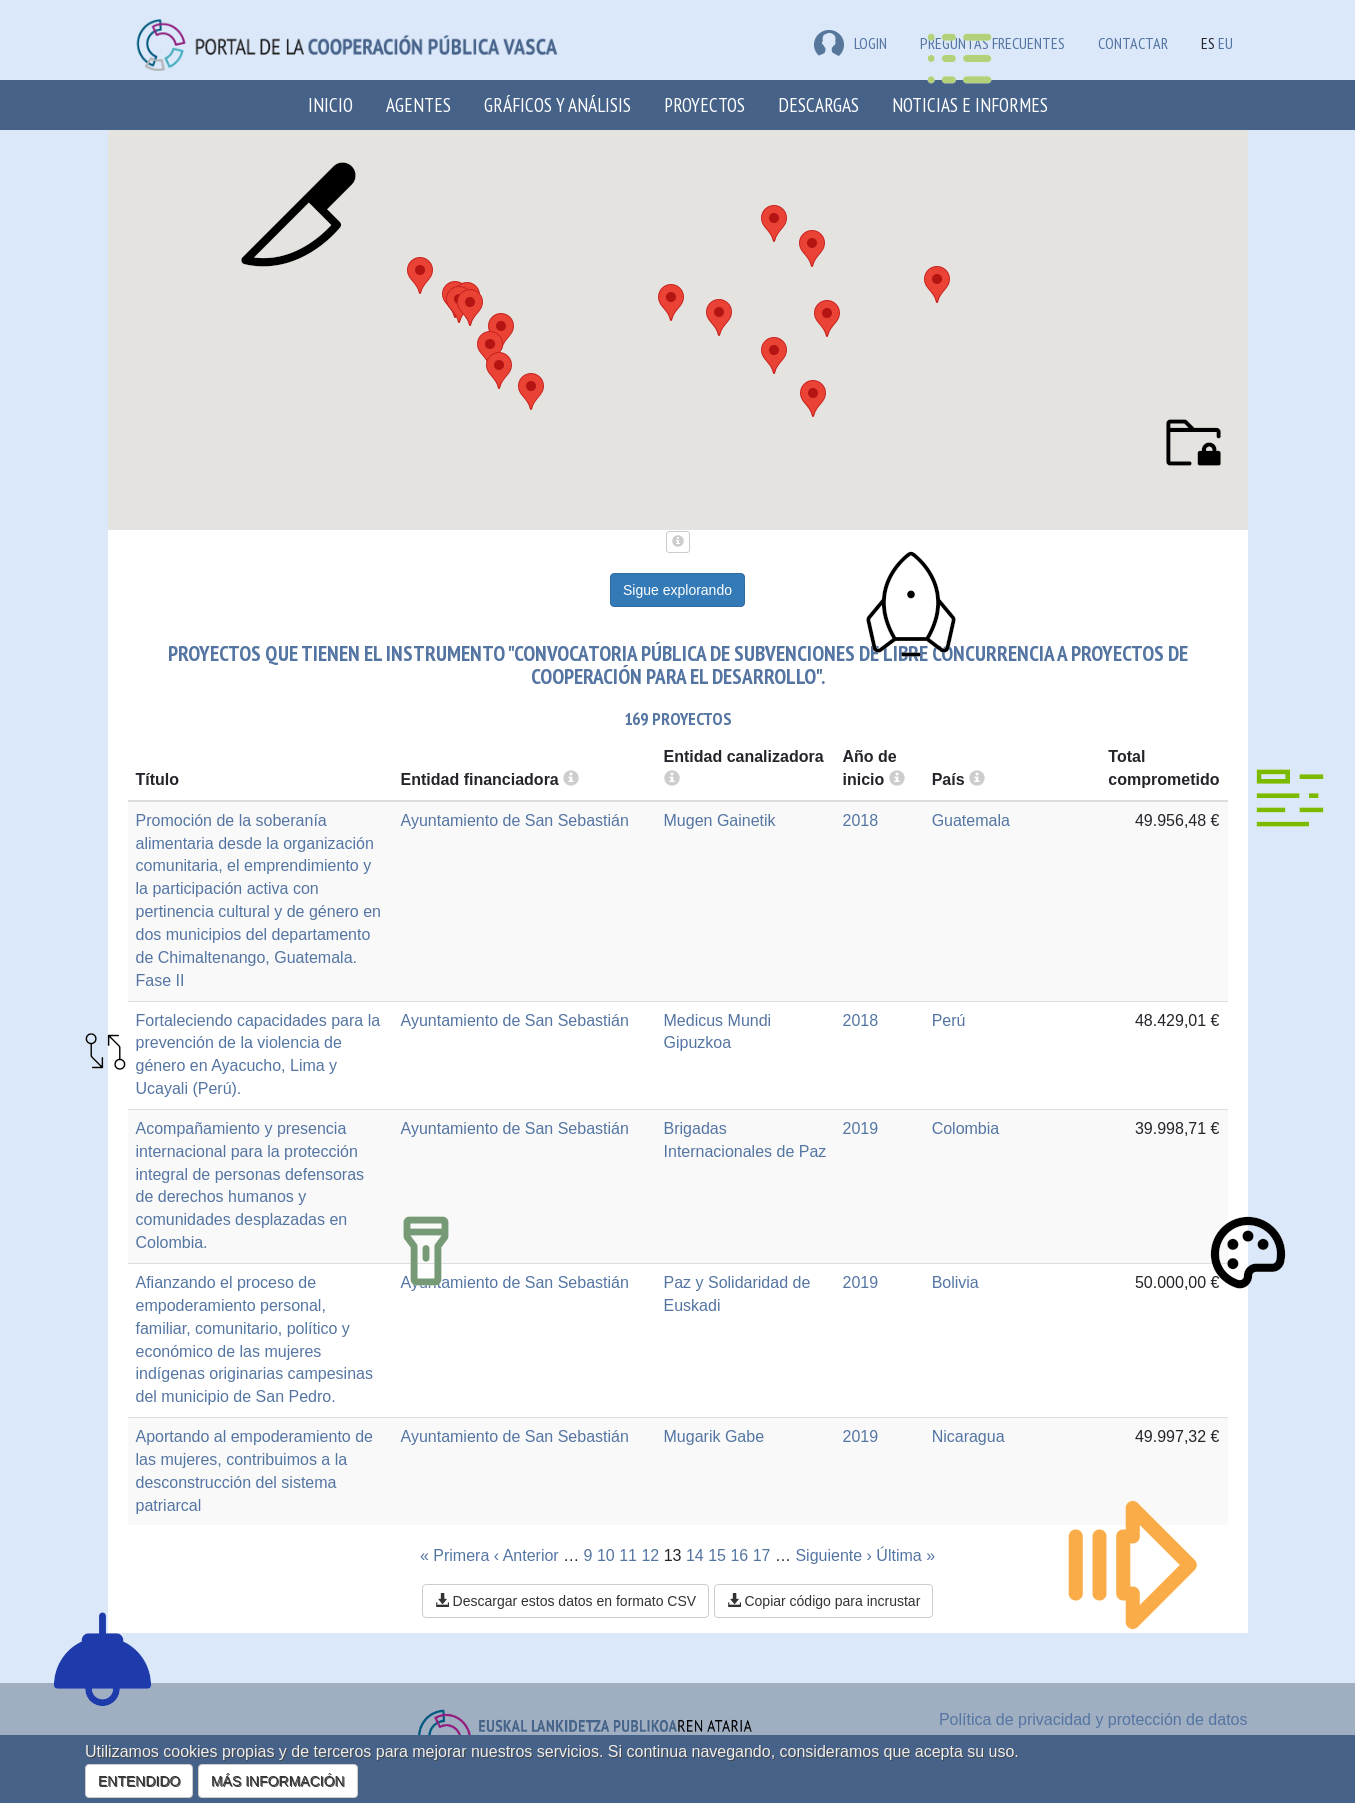 The width and height of the screenshot is (1355, 1803). Describe the element at coordinates (1128, 1565) in the screenshot. I see `skip forward or jump to the end` at that location.